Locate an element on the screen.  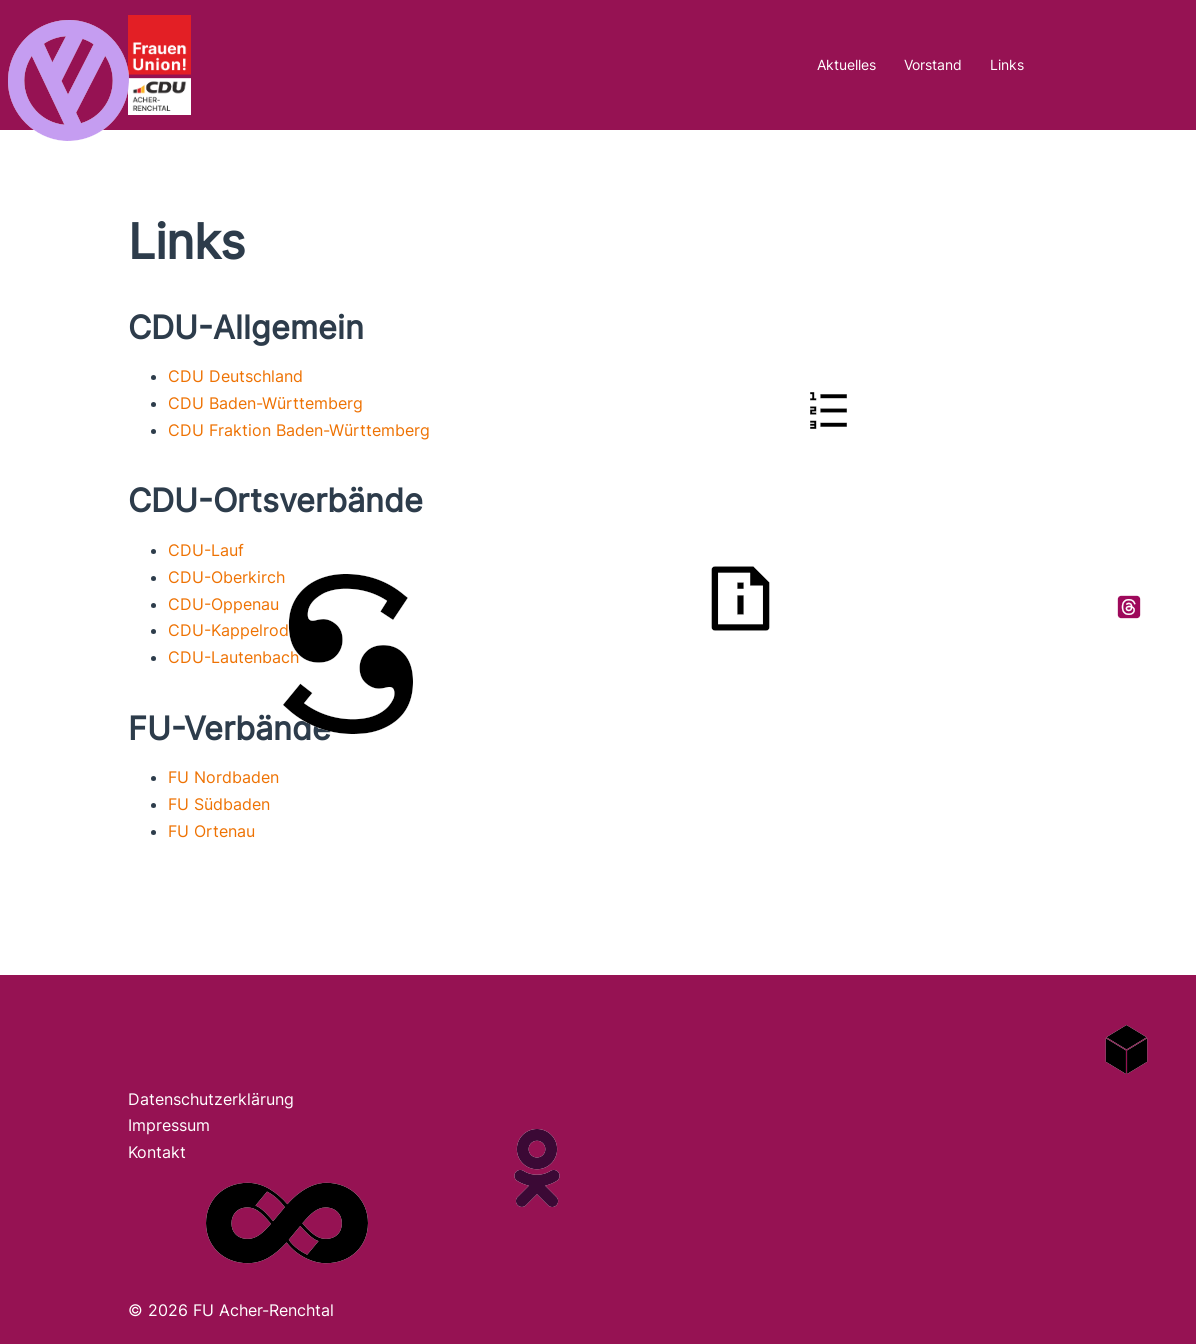
view file details or properties is located at coordinates (740, 598).